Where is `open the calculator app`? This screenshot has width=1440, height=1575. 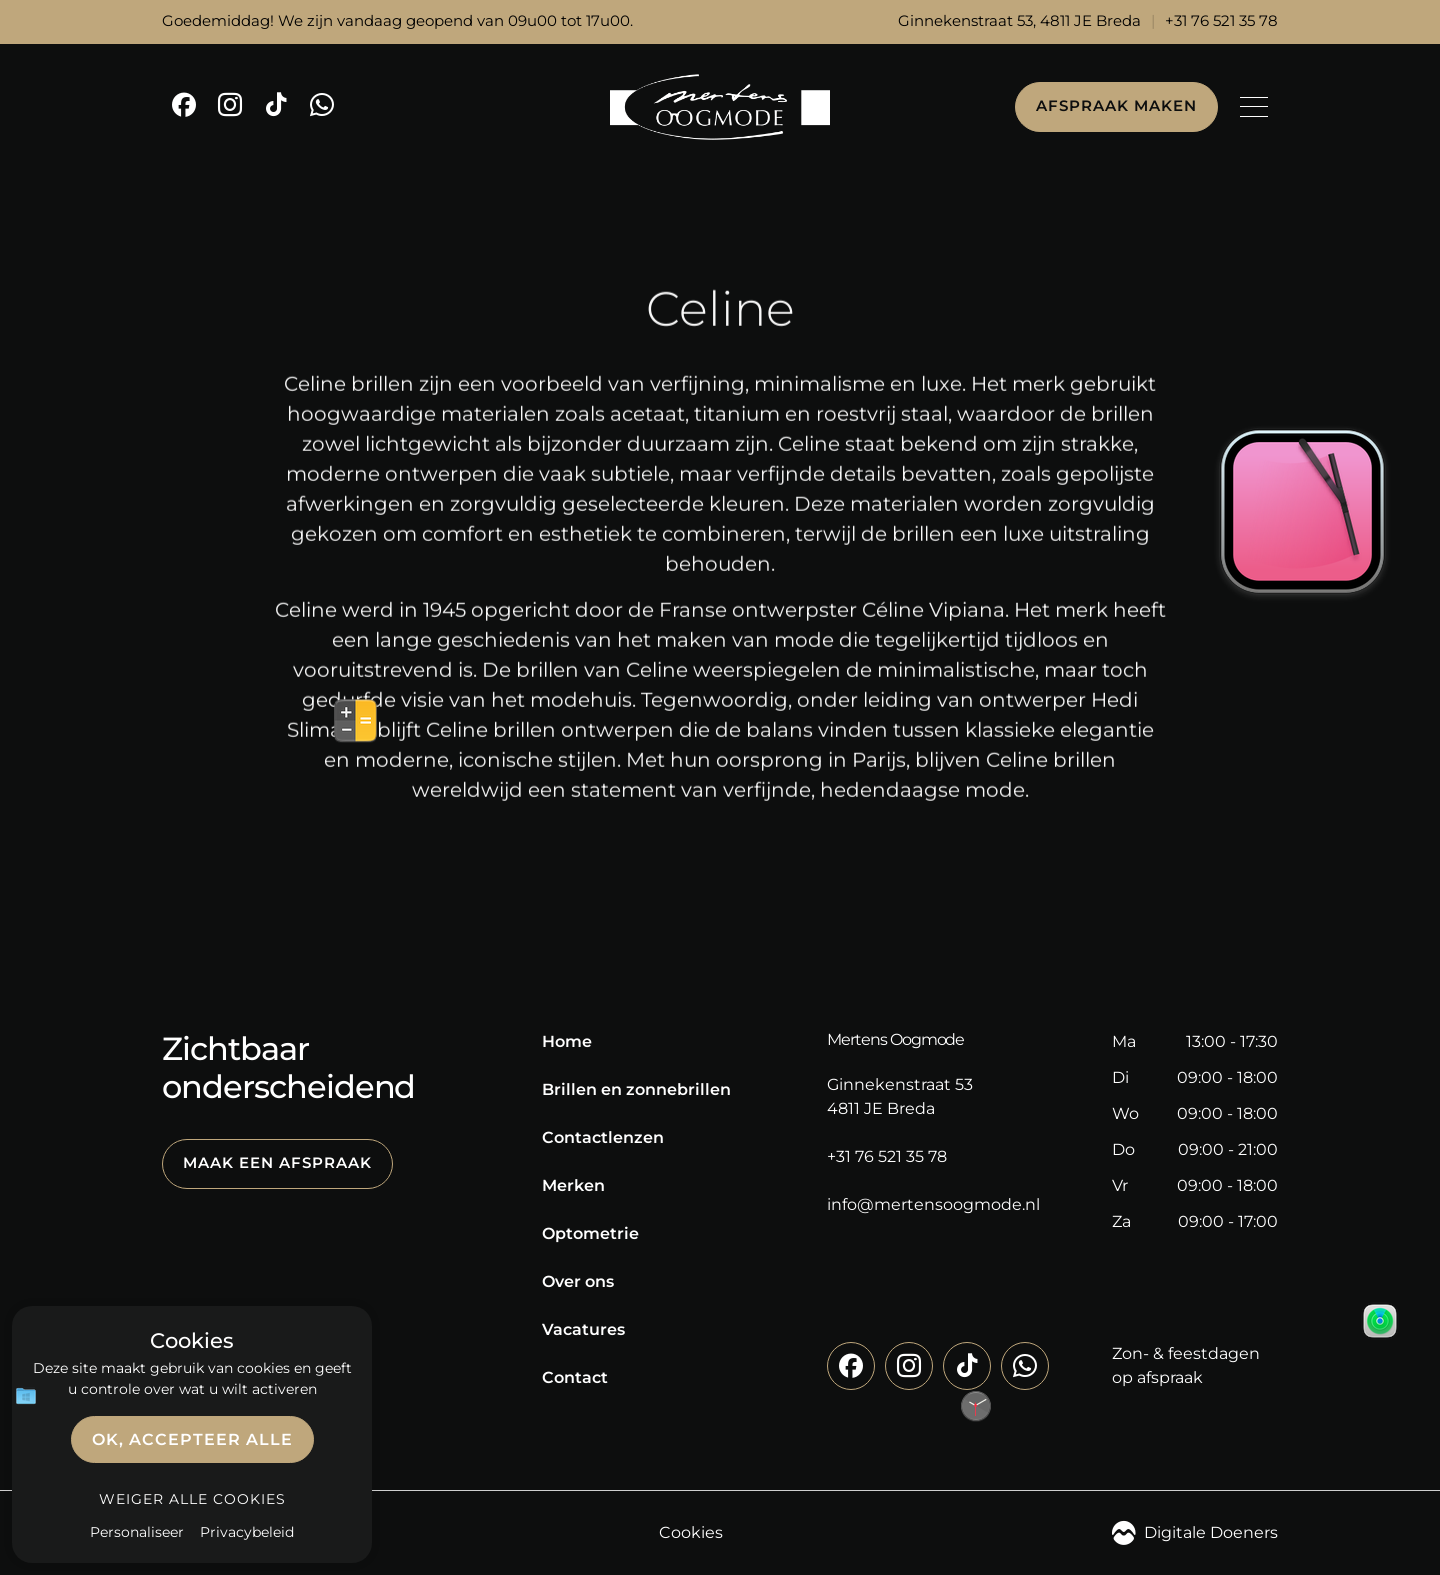
open the calculator app is located at coordinates (355, 720).